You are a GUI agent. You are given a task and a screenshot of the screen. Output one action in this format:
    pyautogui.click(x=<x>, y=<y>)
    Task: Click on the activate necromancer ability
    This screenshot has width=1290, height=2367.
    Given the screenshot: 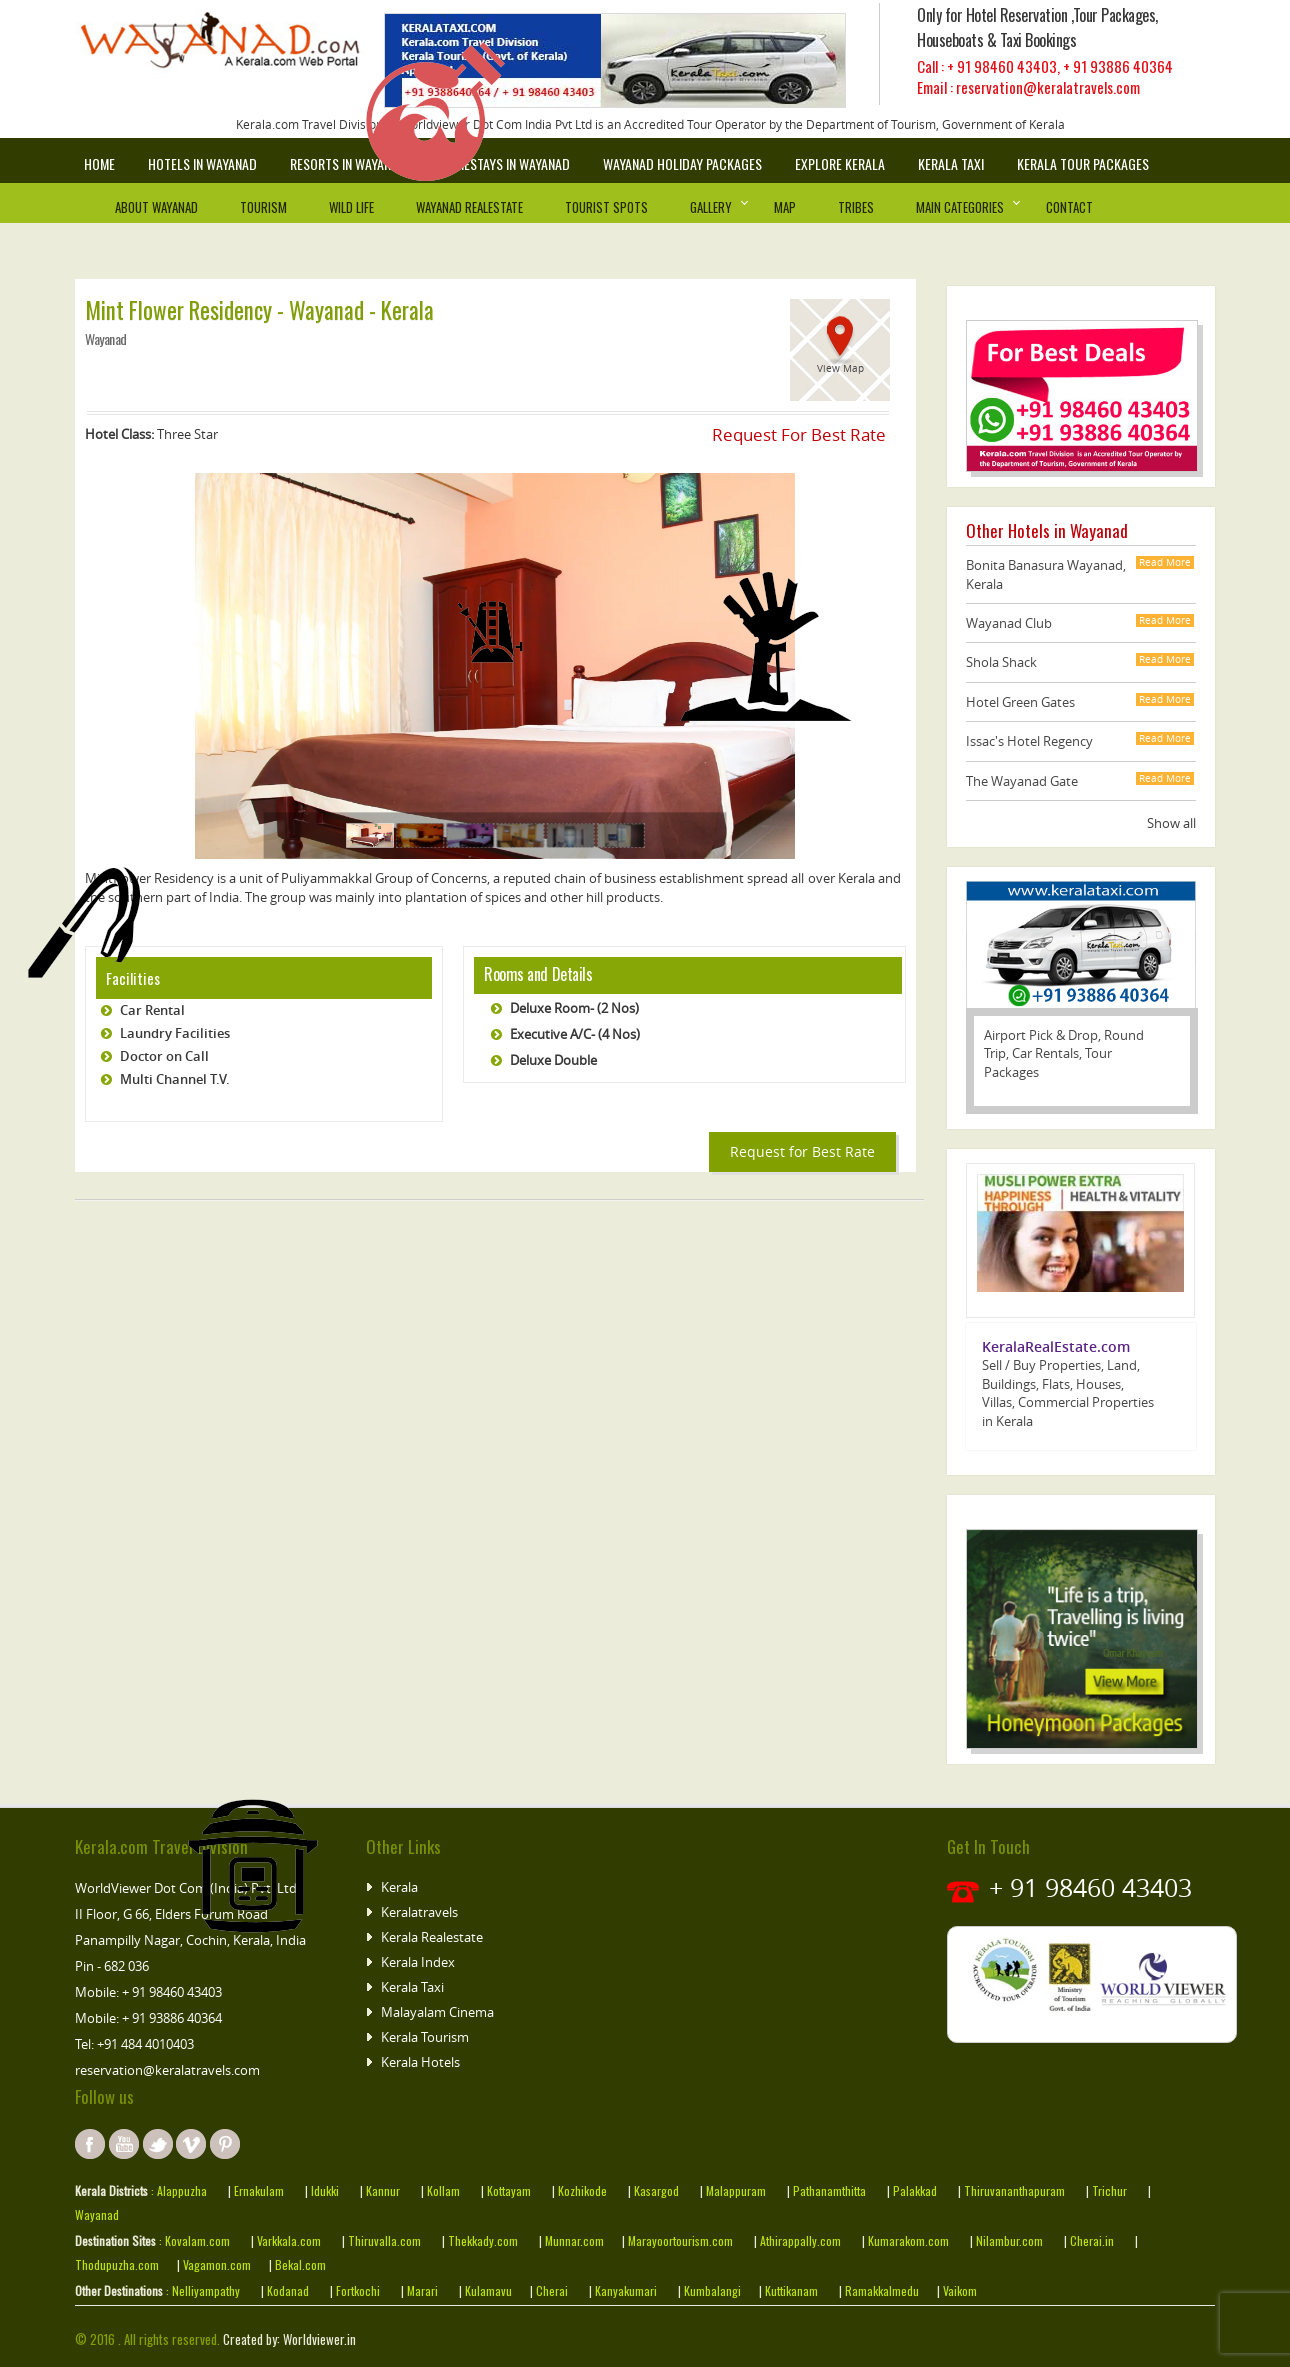 What is the action you would take?
    pyautogui.click(x=766, y=635)
    